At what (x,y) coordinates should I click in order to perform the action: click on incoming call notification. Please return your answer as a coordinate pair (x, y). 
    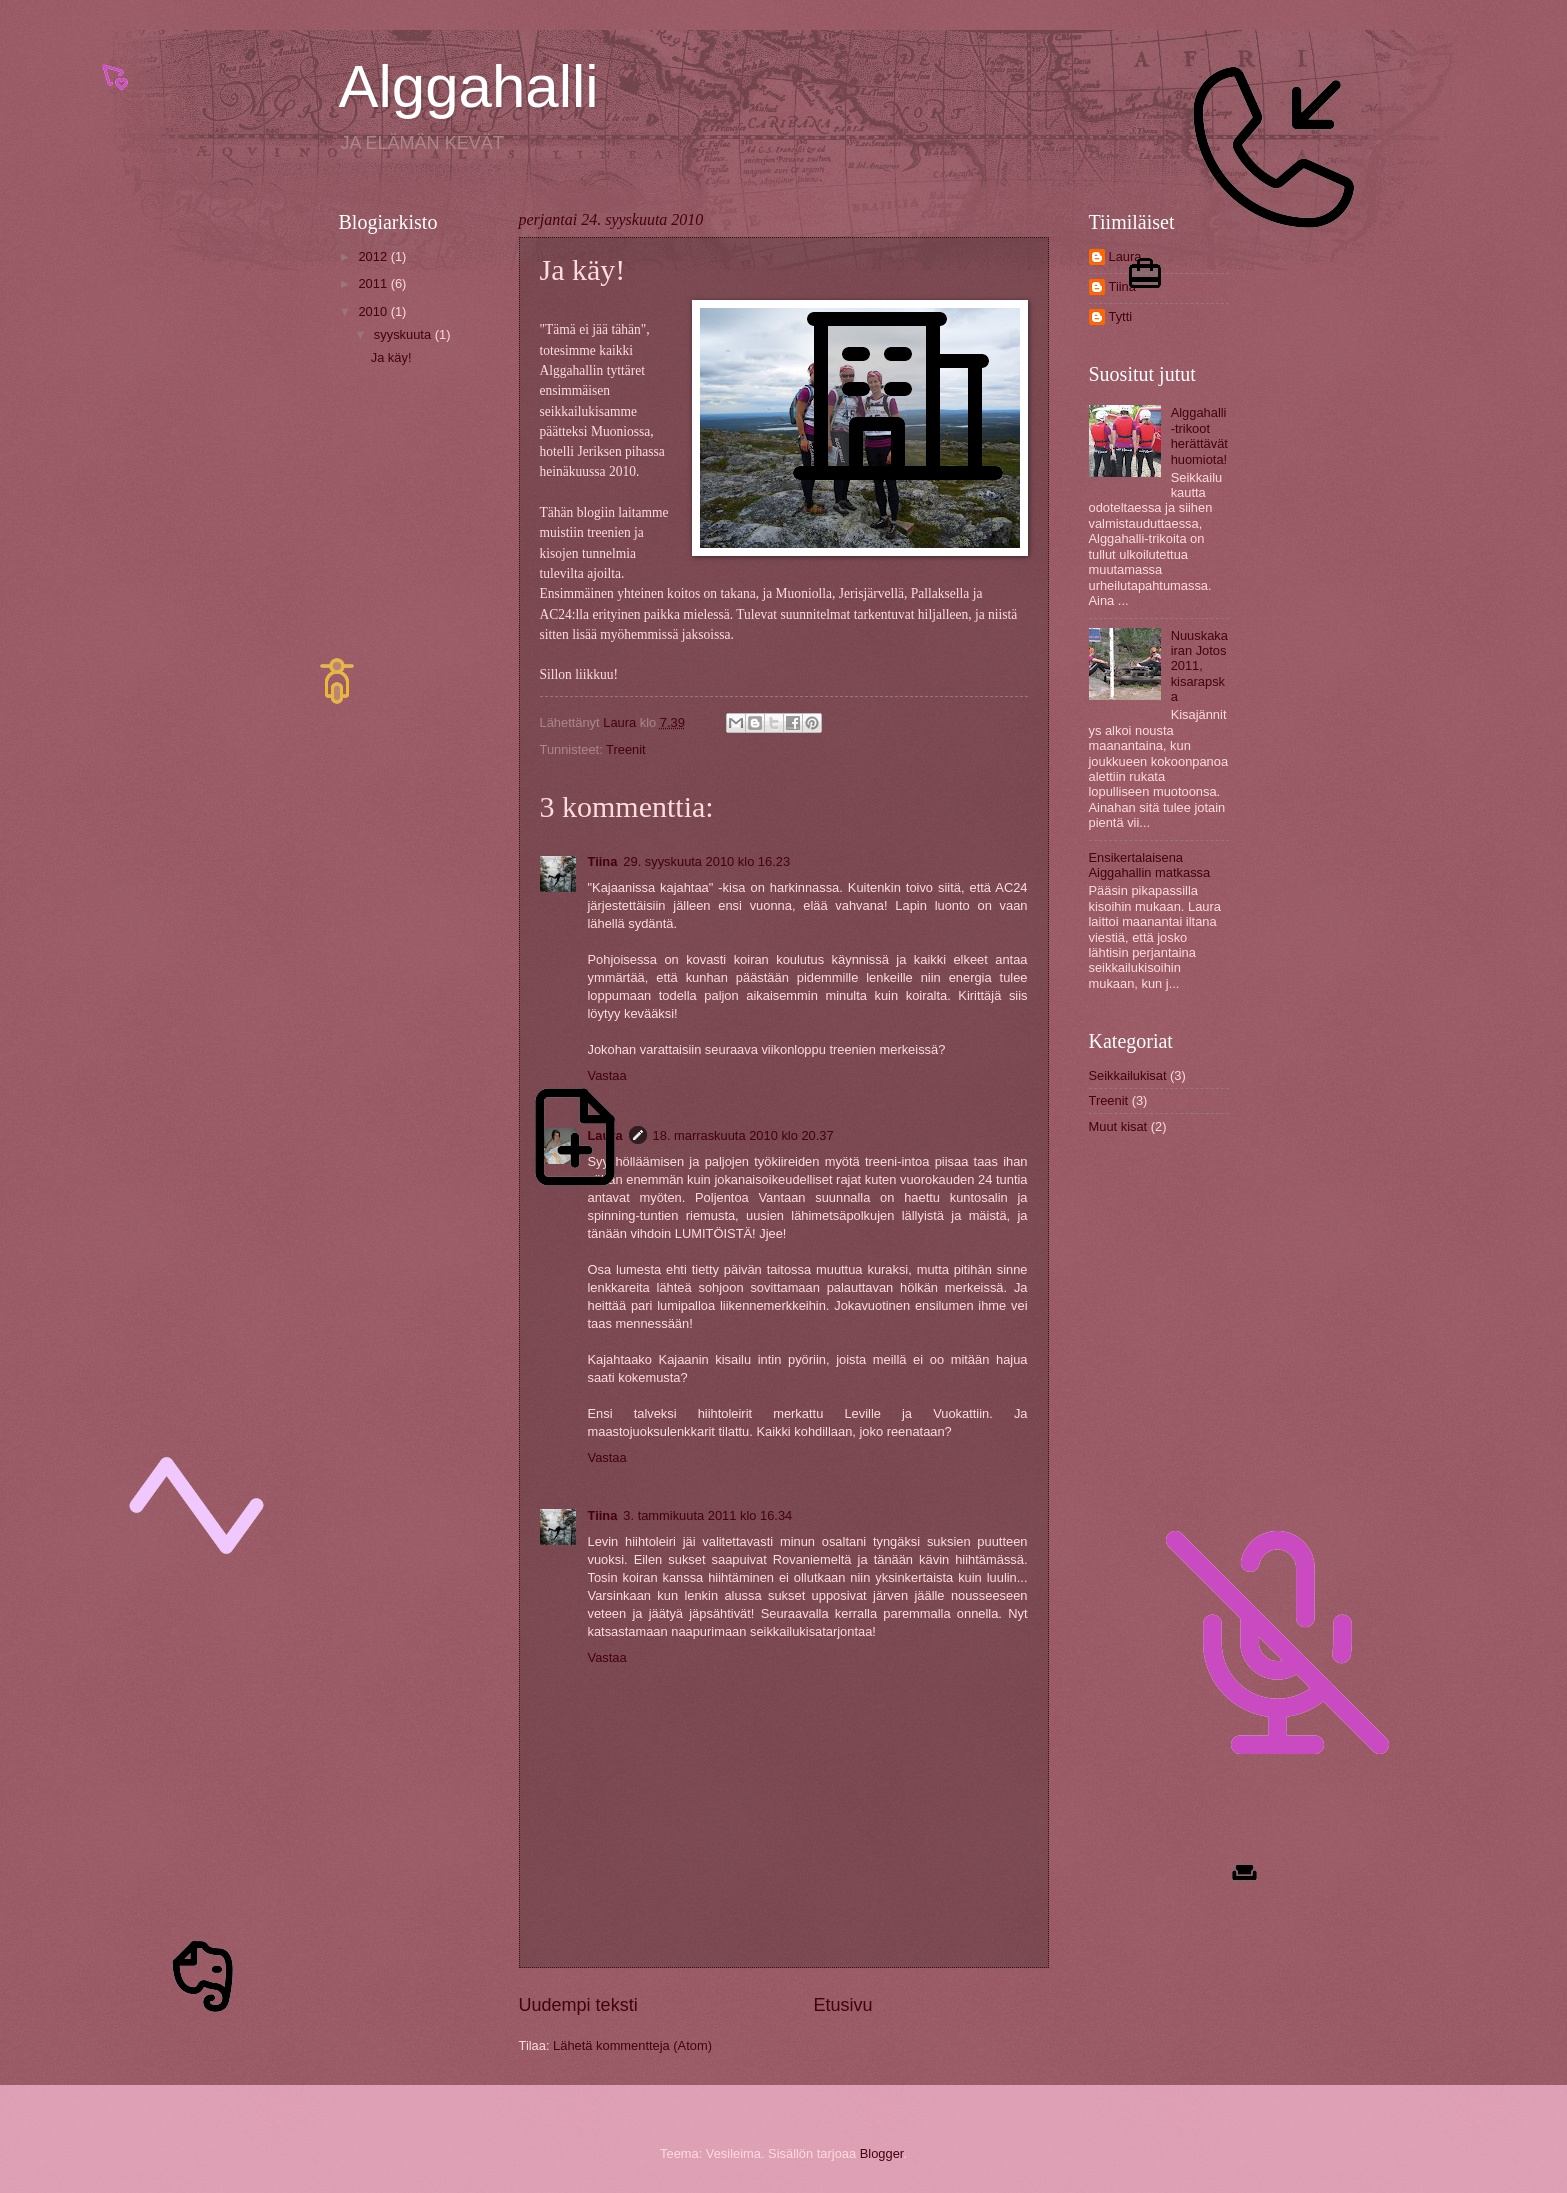
    Looking at the image, I should click on (1277, 144).